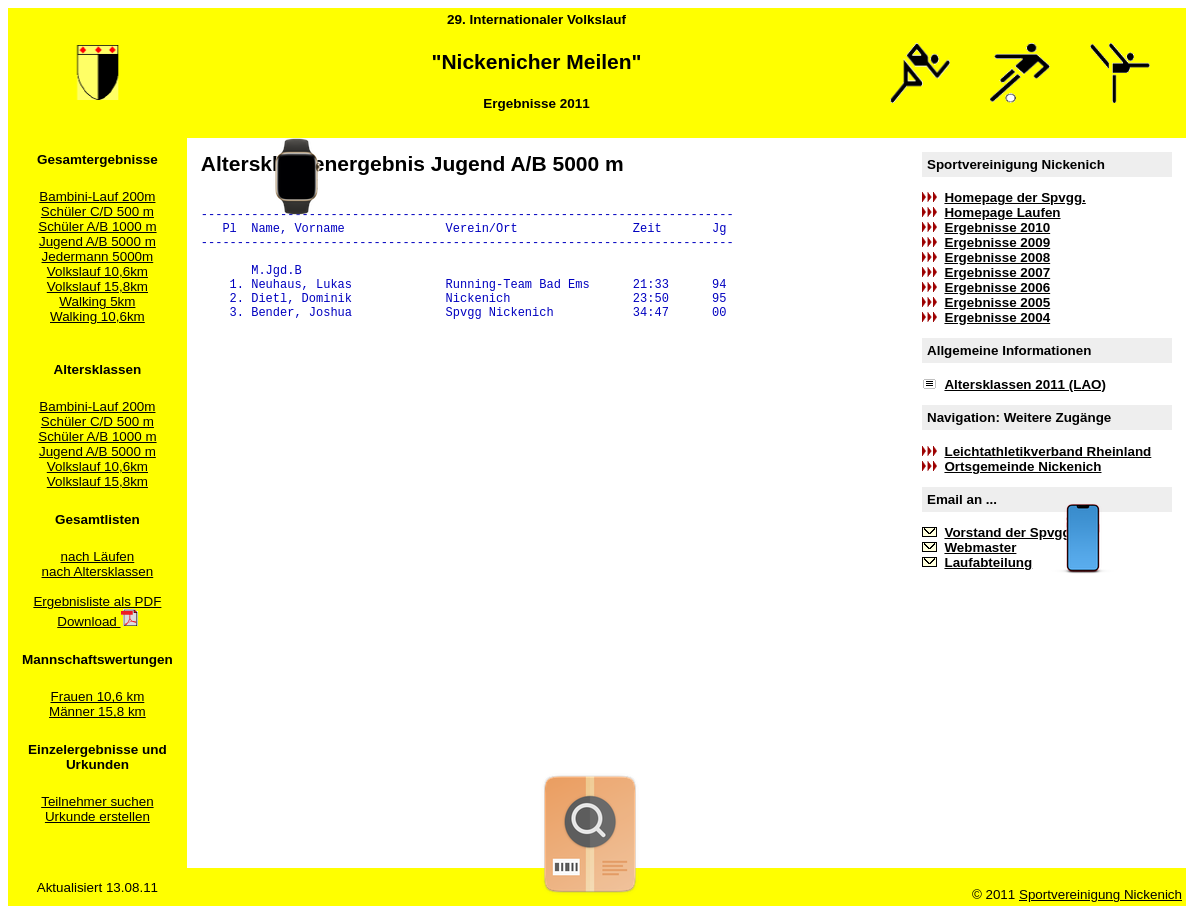 The height and width of the screenshot is (914, 1194). Describe the element at coordinates (296, 176) in the screenshot. I see `apple watch series 6 device icon` at that location.